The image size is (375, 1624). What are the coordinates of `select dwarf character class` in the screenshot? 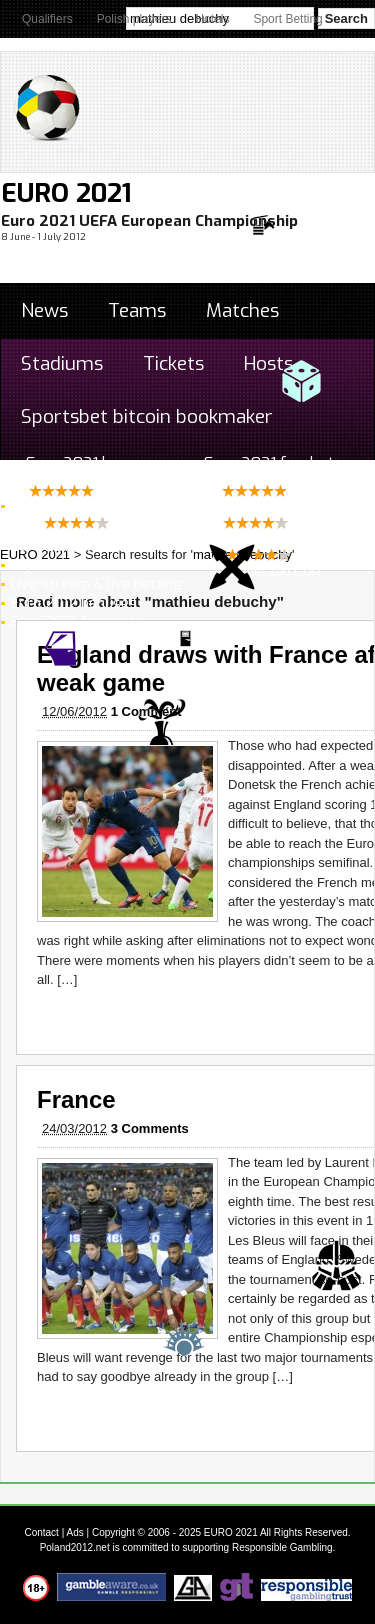 It's located at (336, 1265).